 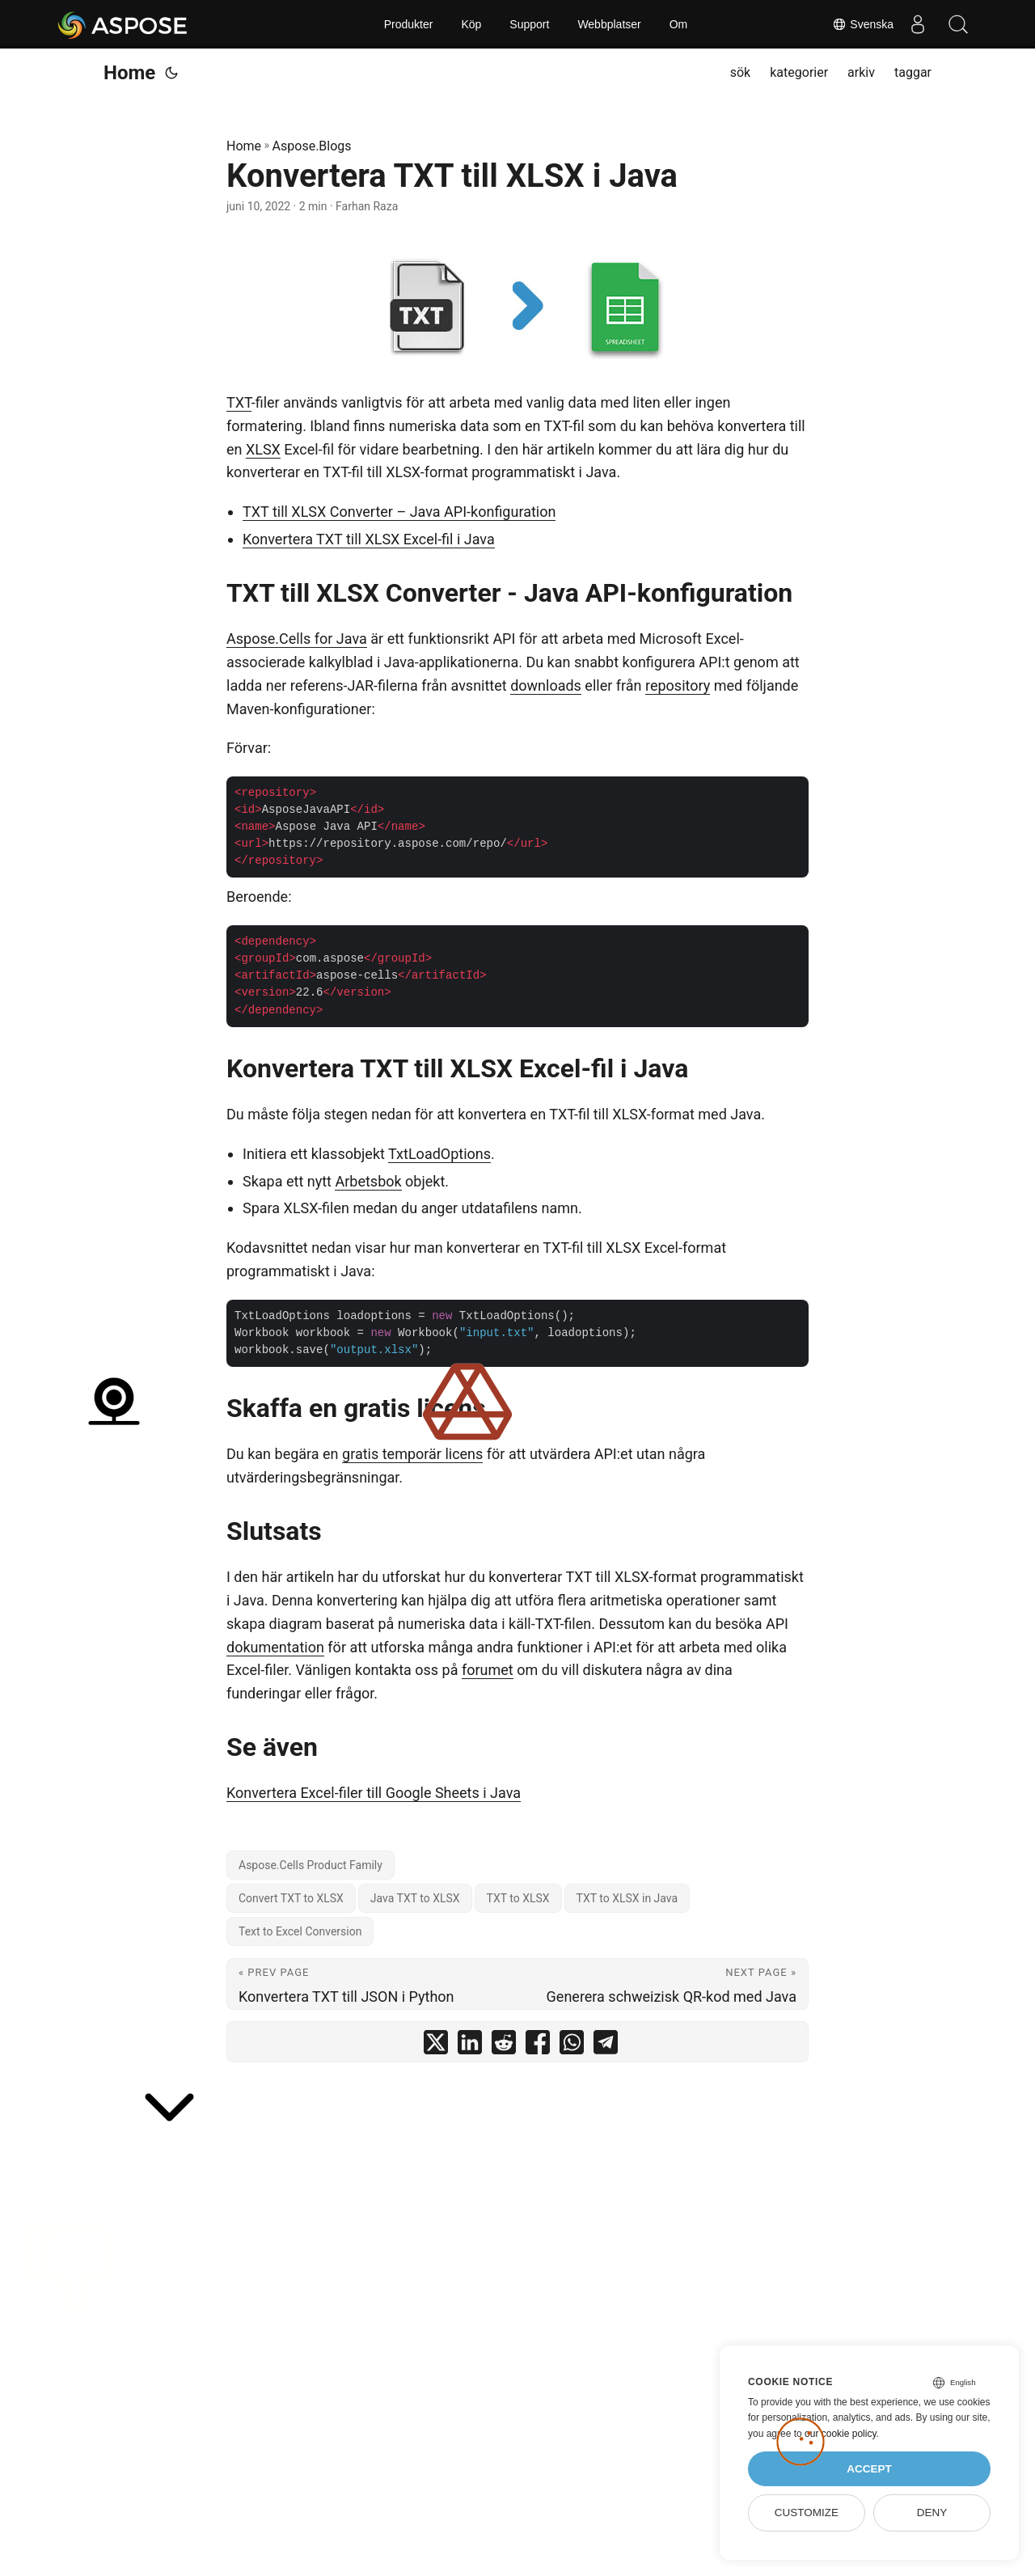 I want to click on open Google Drive, so click(x=467, y=1405).